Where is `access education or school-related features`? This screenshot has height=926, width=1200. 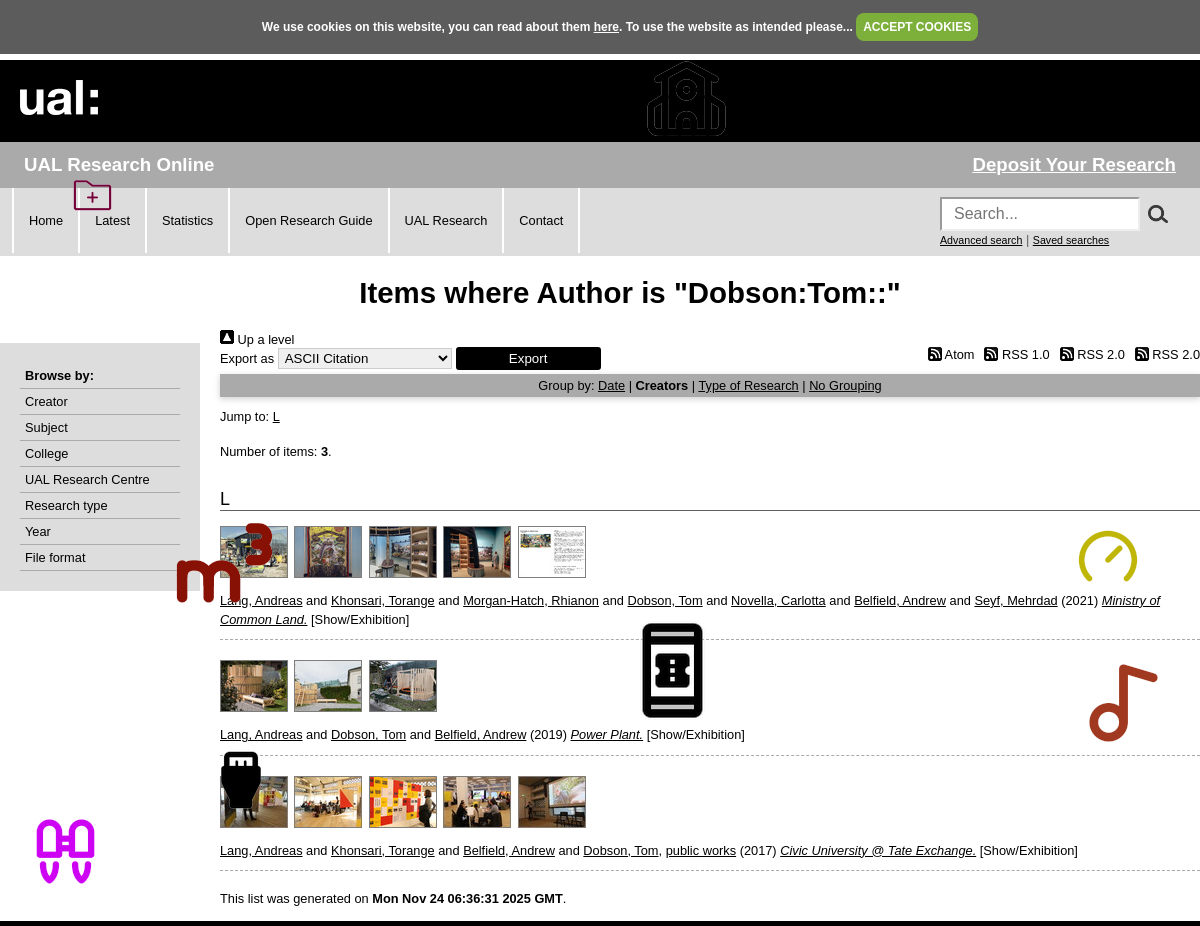 access education or school-related features is located at coordinates (686, 100).